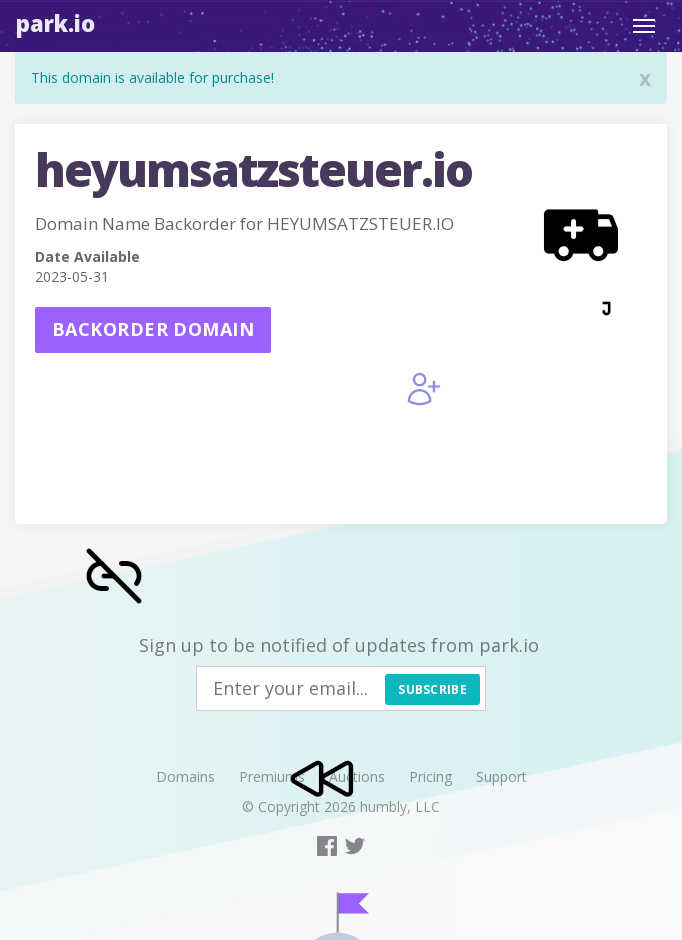 The image size is (682, 940). What do you see at coordinates (578, 231) in the screenshot?
I see `request emergency medical services` at bounding box center [578, 231].